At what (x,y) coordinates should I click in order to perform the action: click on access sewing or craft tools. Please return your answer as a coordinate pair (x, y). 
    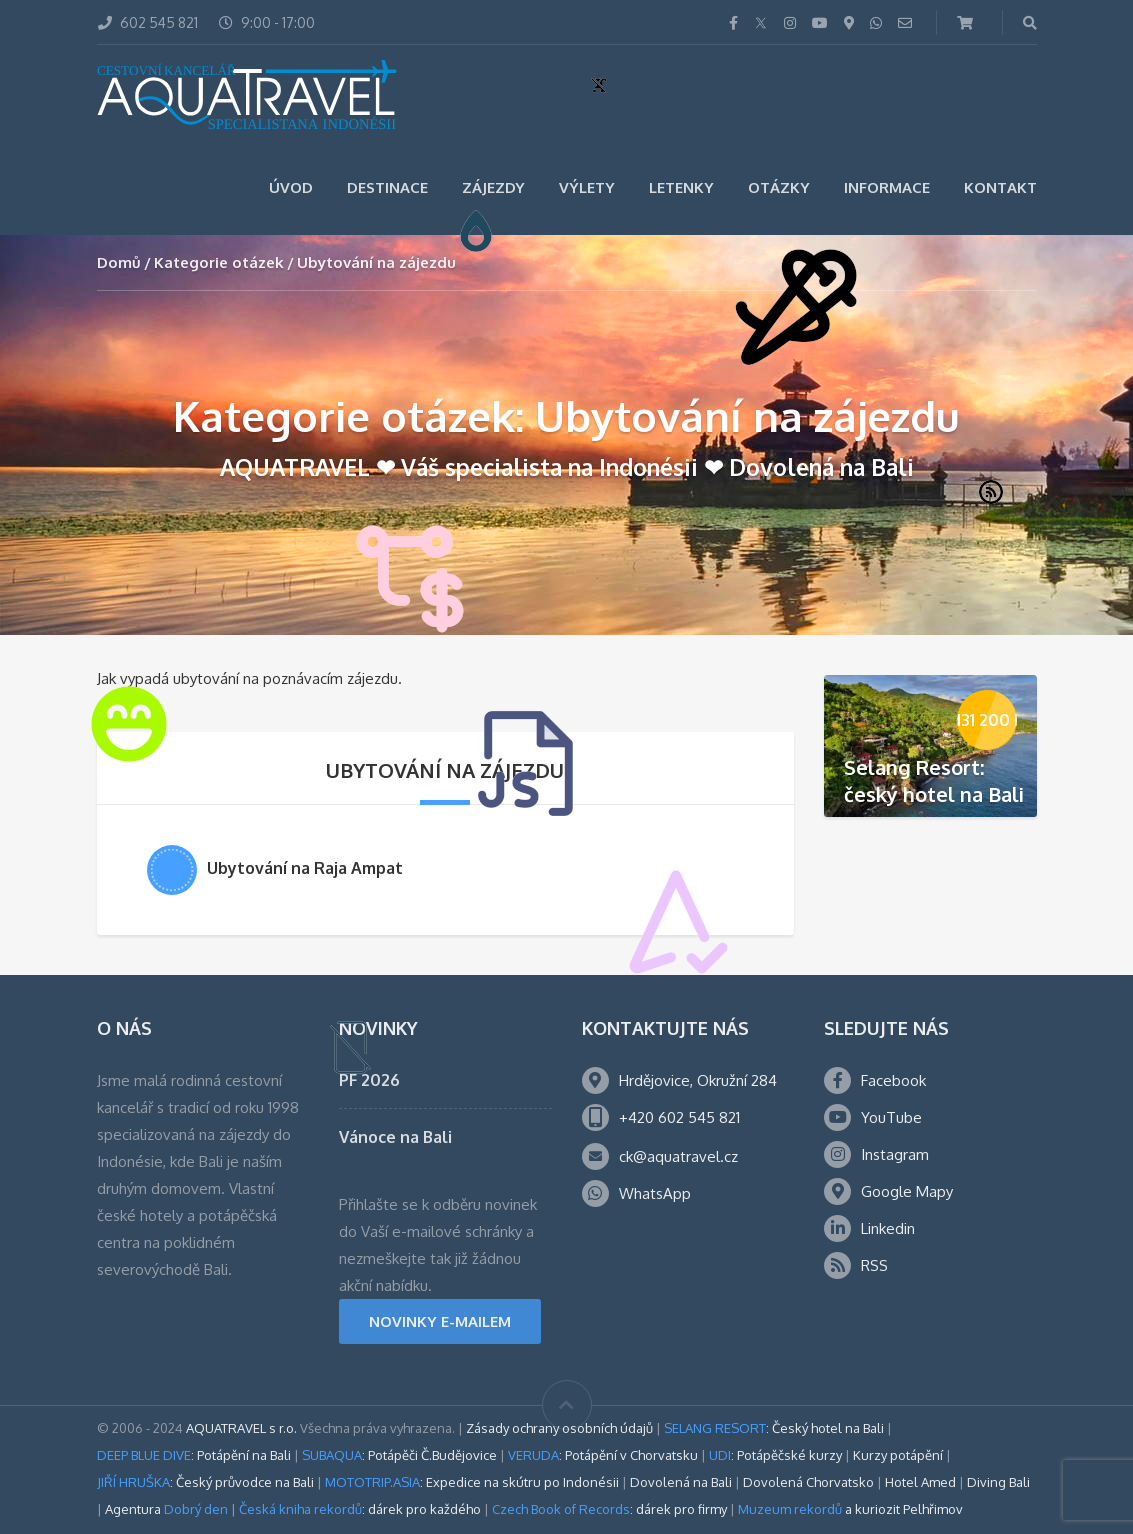
    Looking at the image, I should click on (799, 307).